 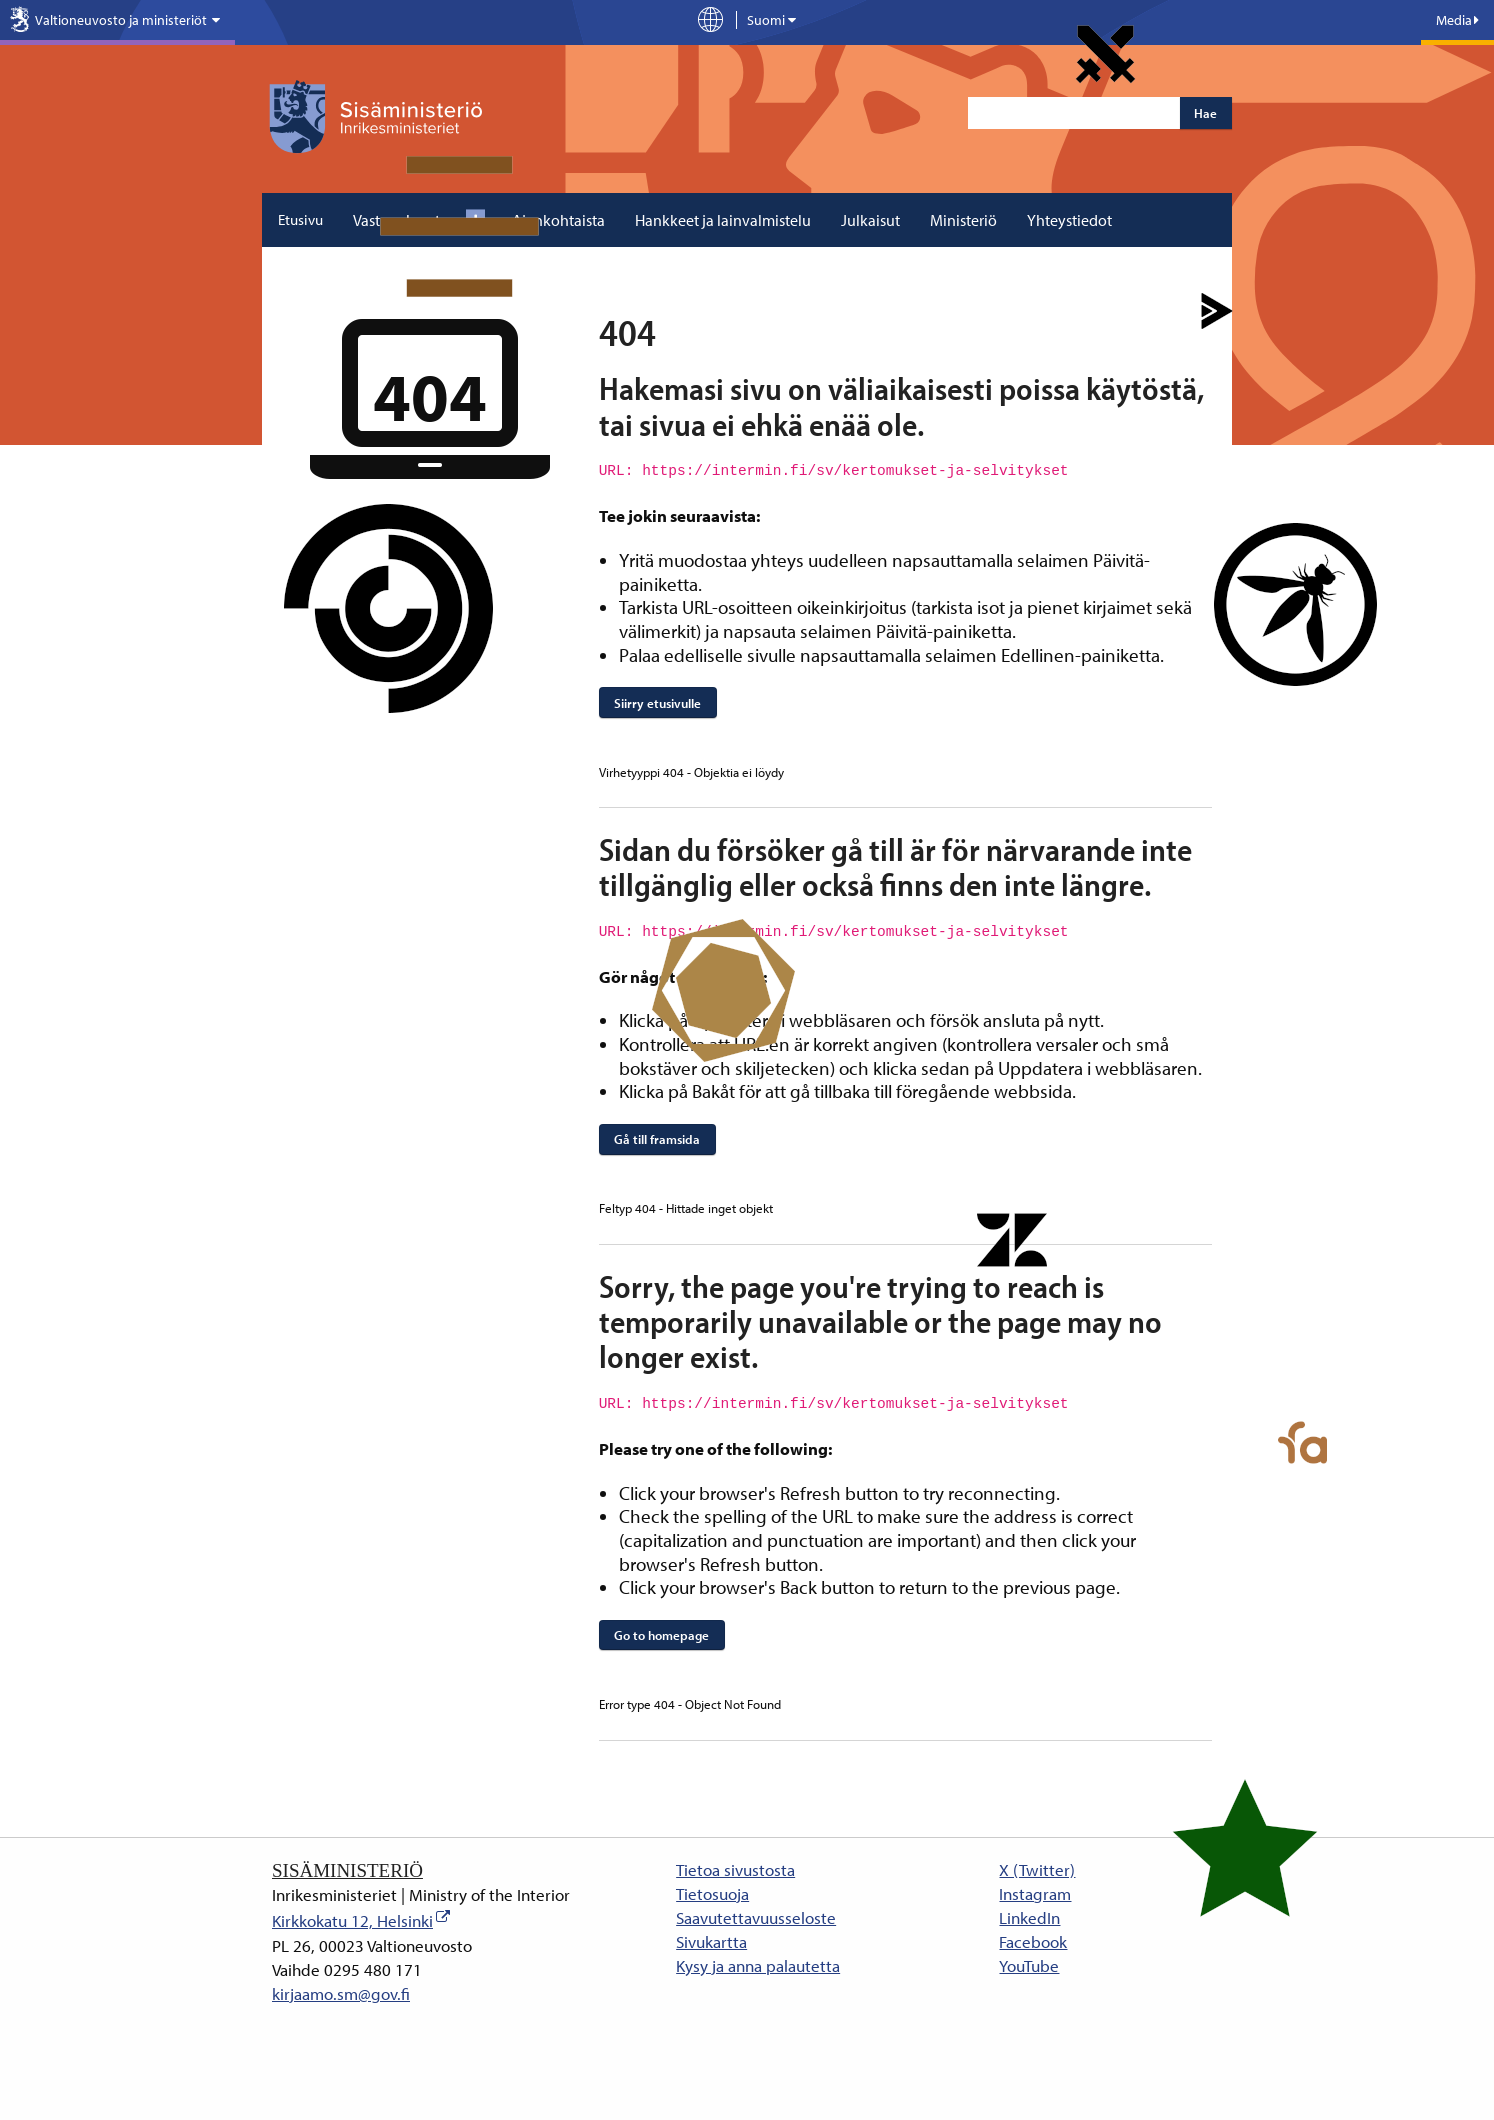 I want to click on open QuantConnect platform, so click(x=388, y=608).